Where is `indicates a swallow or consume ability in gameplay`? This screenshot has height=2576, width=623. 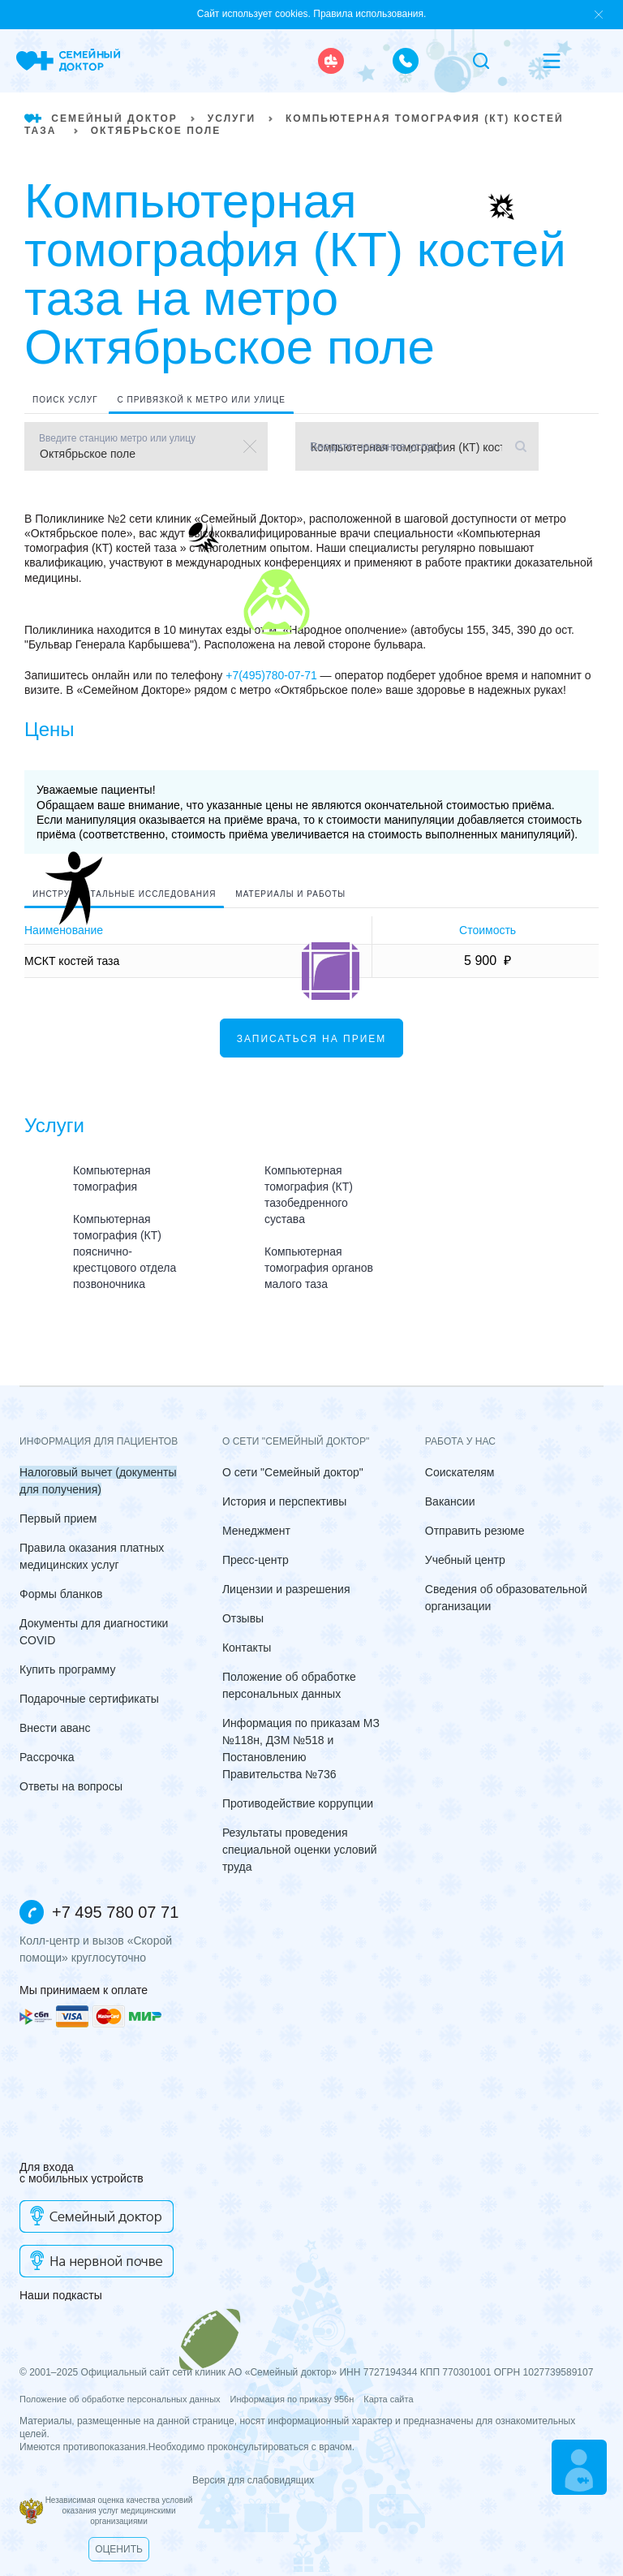 indicates a swallow or consume ability in gameplay is located at coordinates (277, 602).